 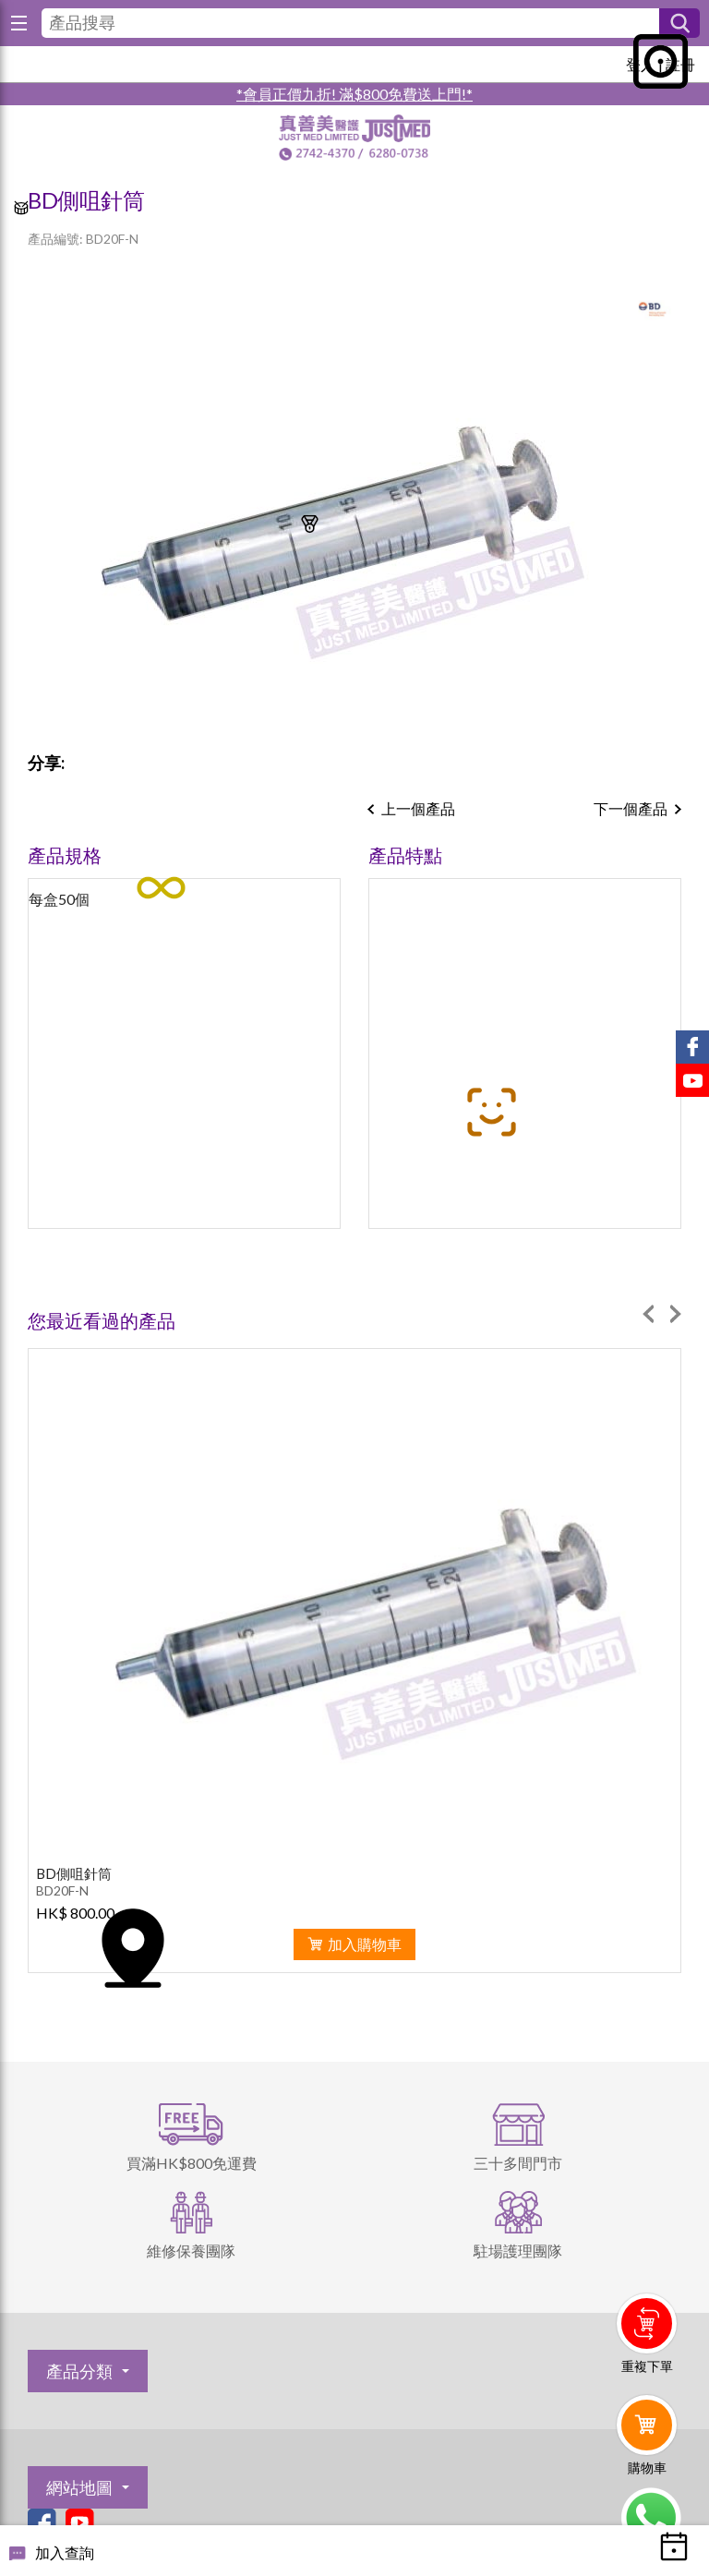 I want to click on view achievements or awards, so click(x=309, y=524).